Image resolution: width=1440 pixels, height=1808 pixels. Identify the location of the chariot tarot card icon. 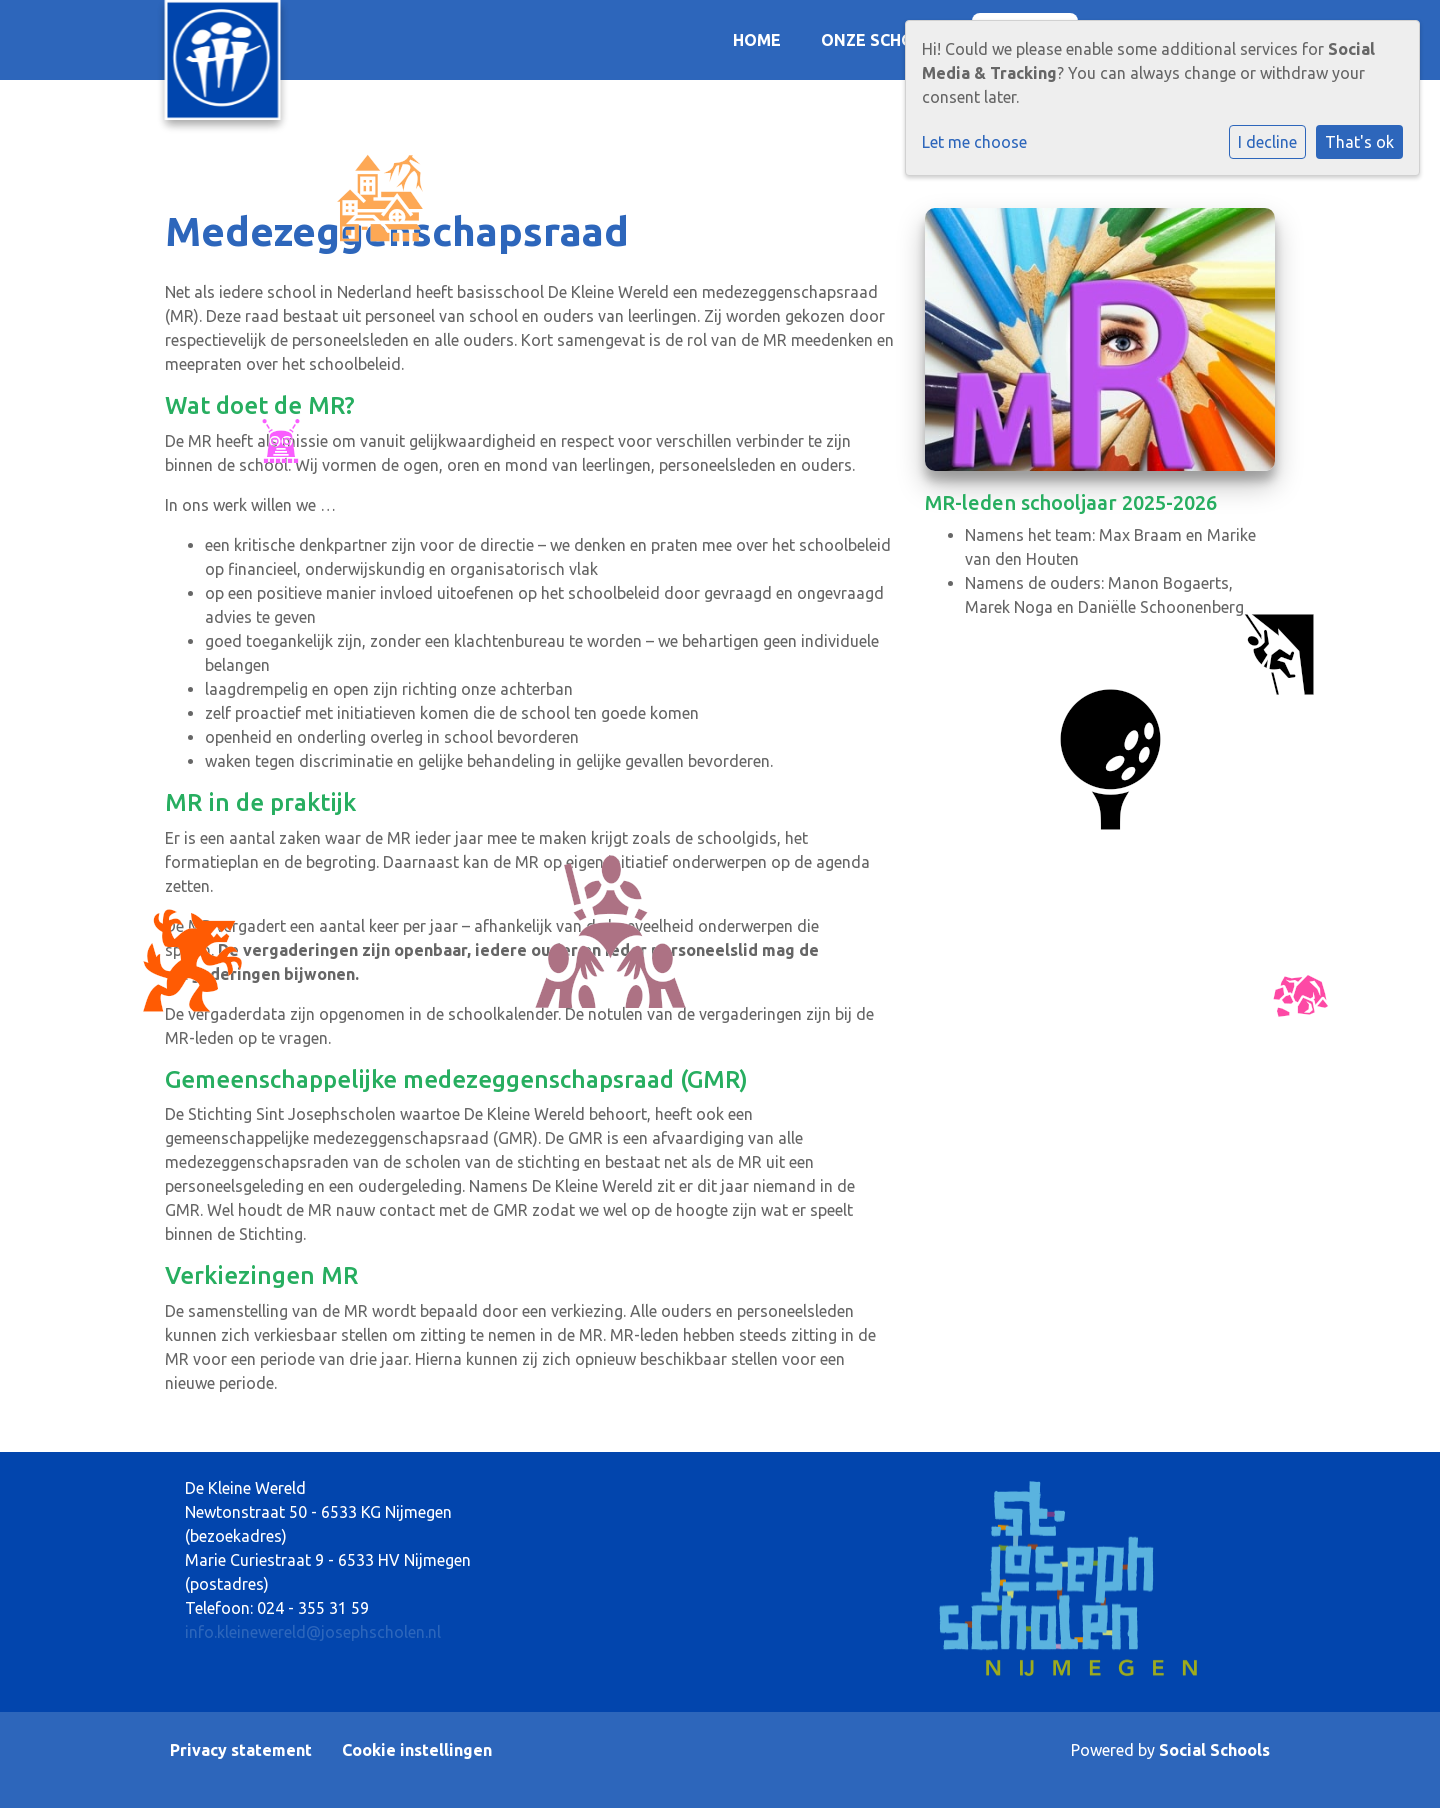
(610, 930).